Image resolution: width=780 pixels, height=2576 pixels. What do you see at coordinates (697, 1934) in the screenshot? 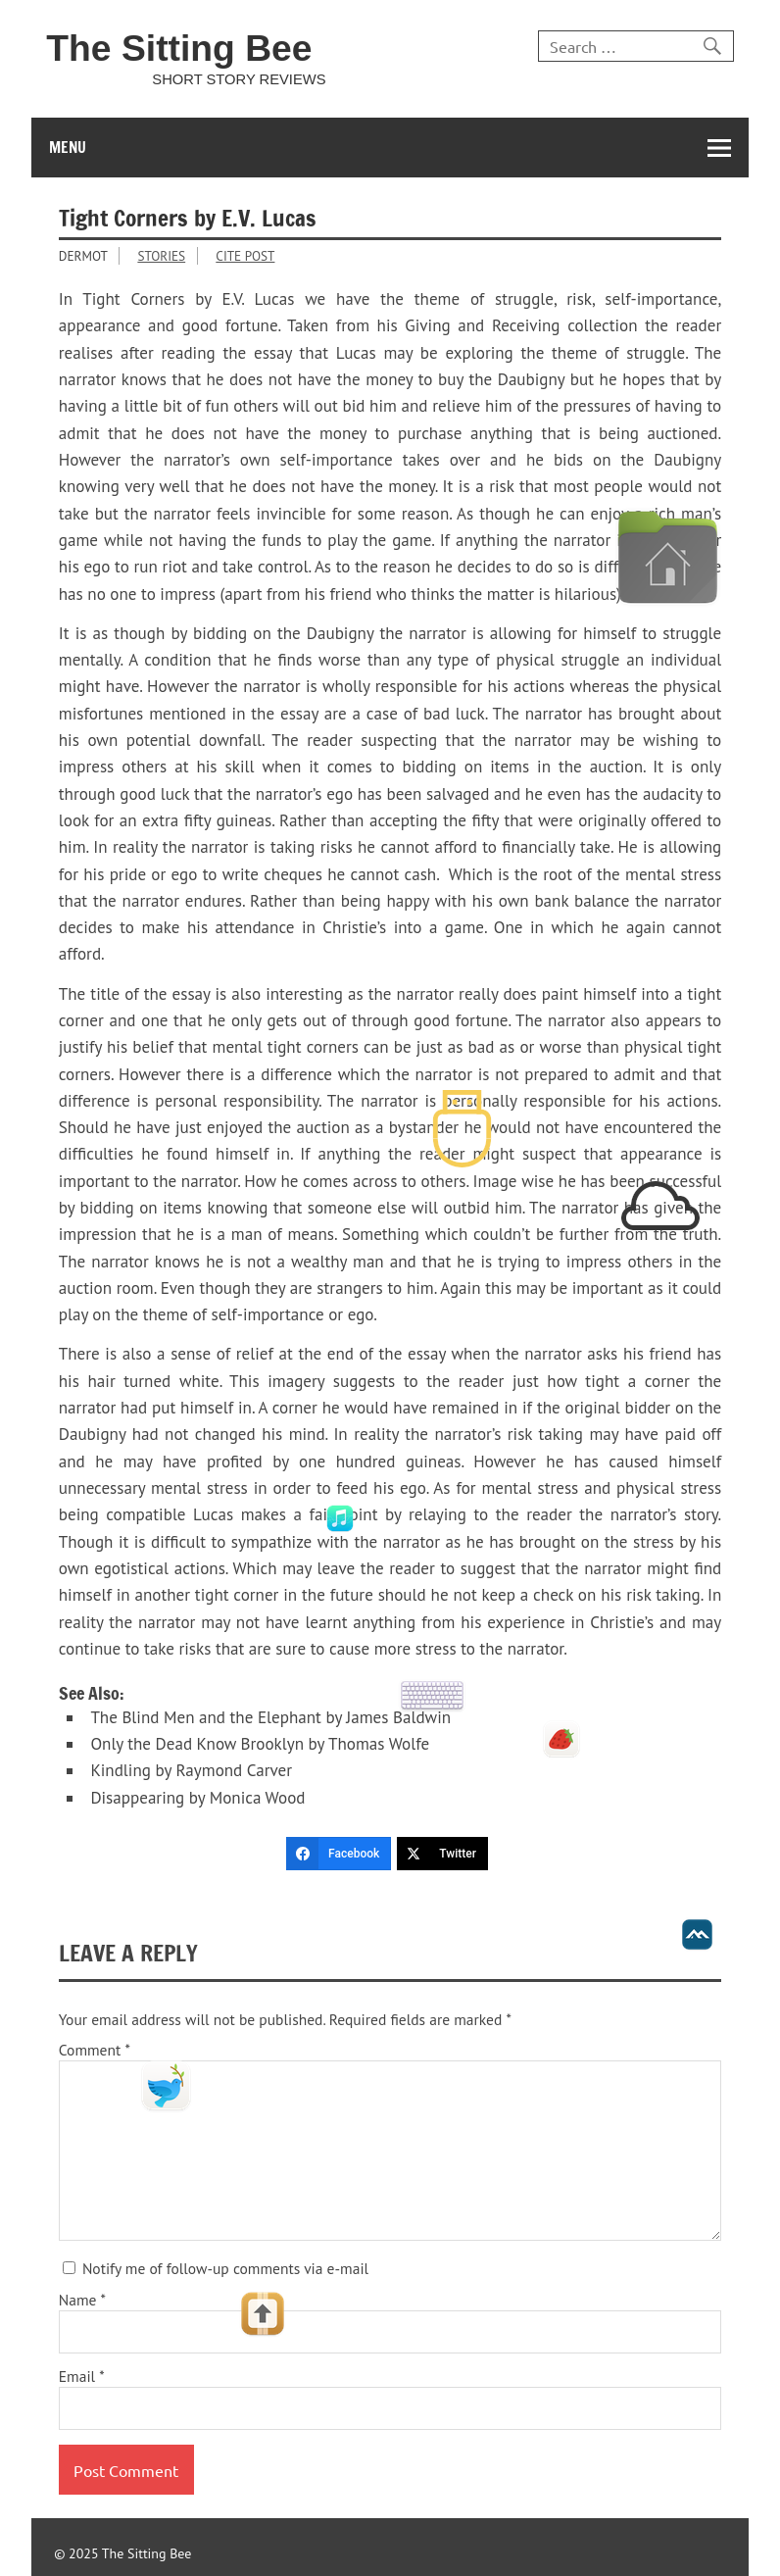
I see `open alpine linux application` at bounding box center [697, 1934].